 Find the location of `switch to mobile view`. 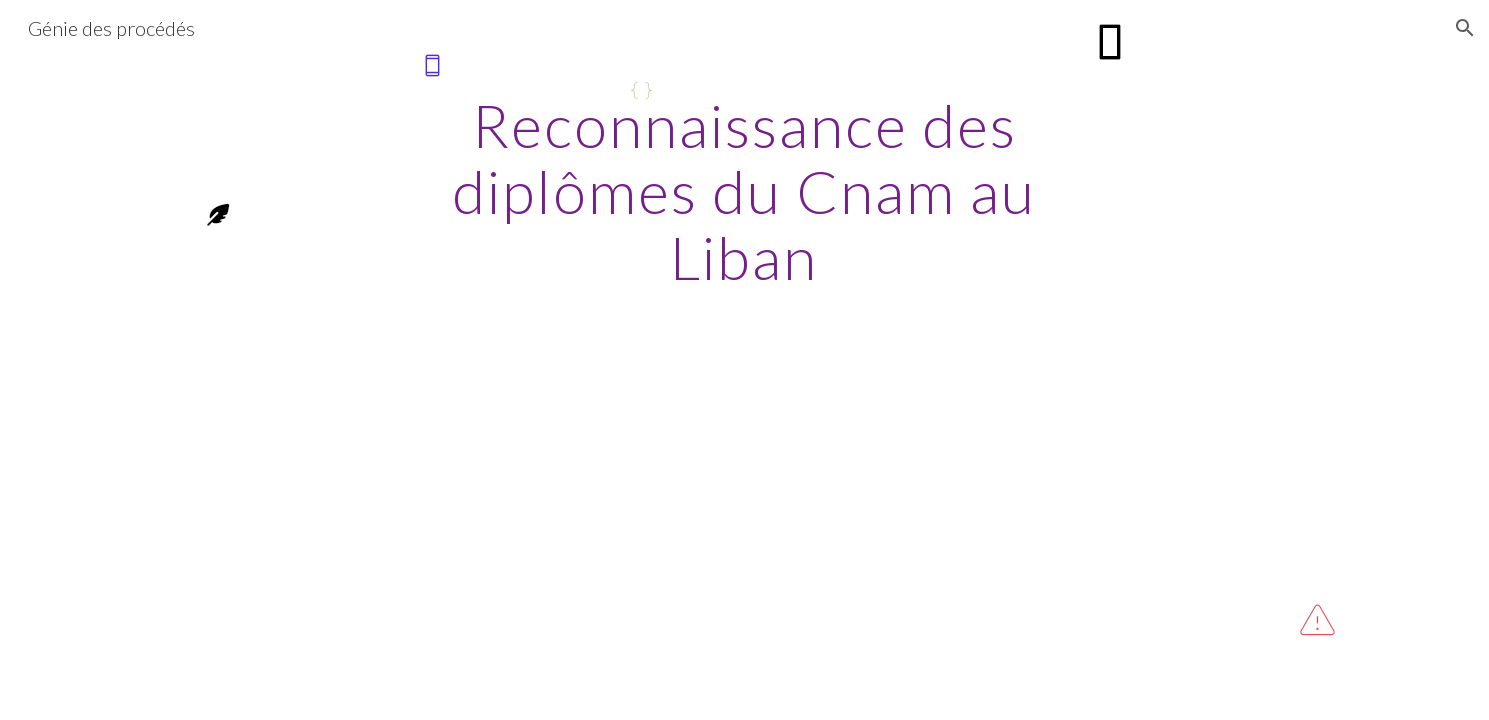

switch to mobile view is located at coordinates (432, 65).